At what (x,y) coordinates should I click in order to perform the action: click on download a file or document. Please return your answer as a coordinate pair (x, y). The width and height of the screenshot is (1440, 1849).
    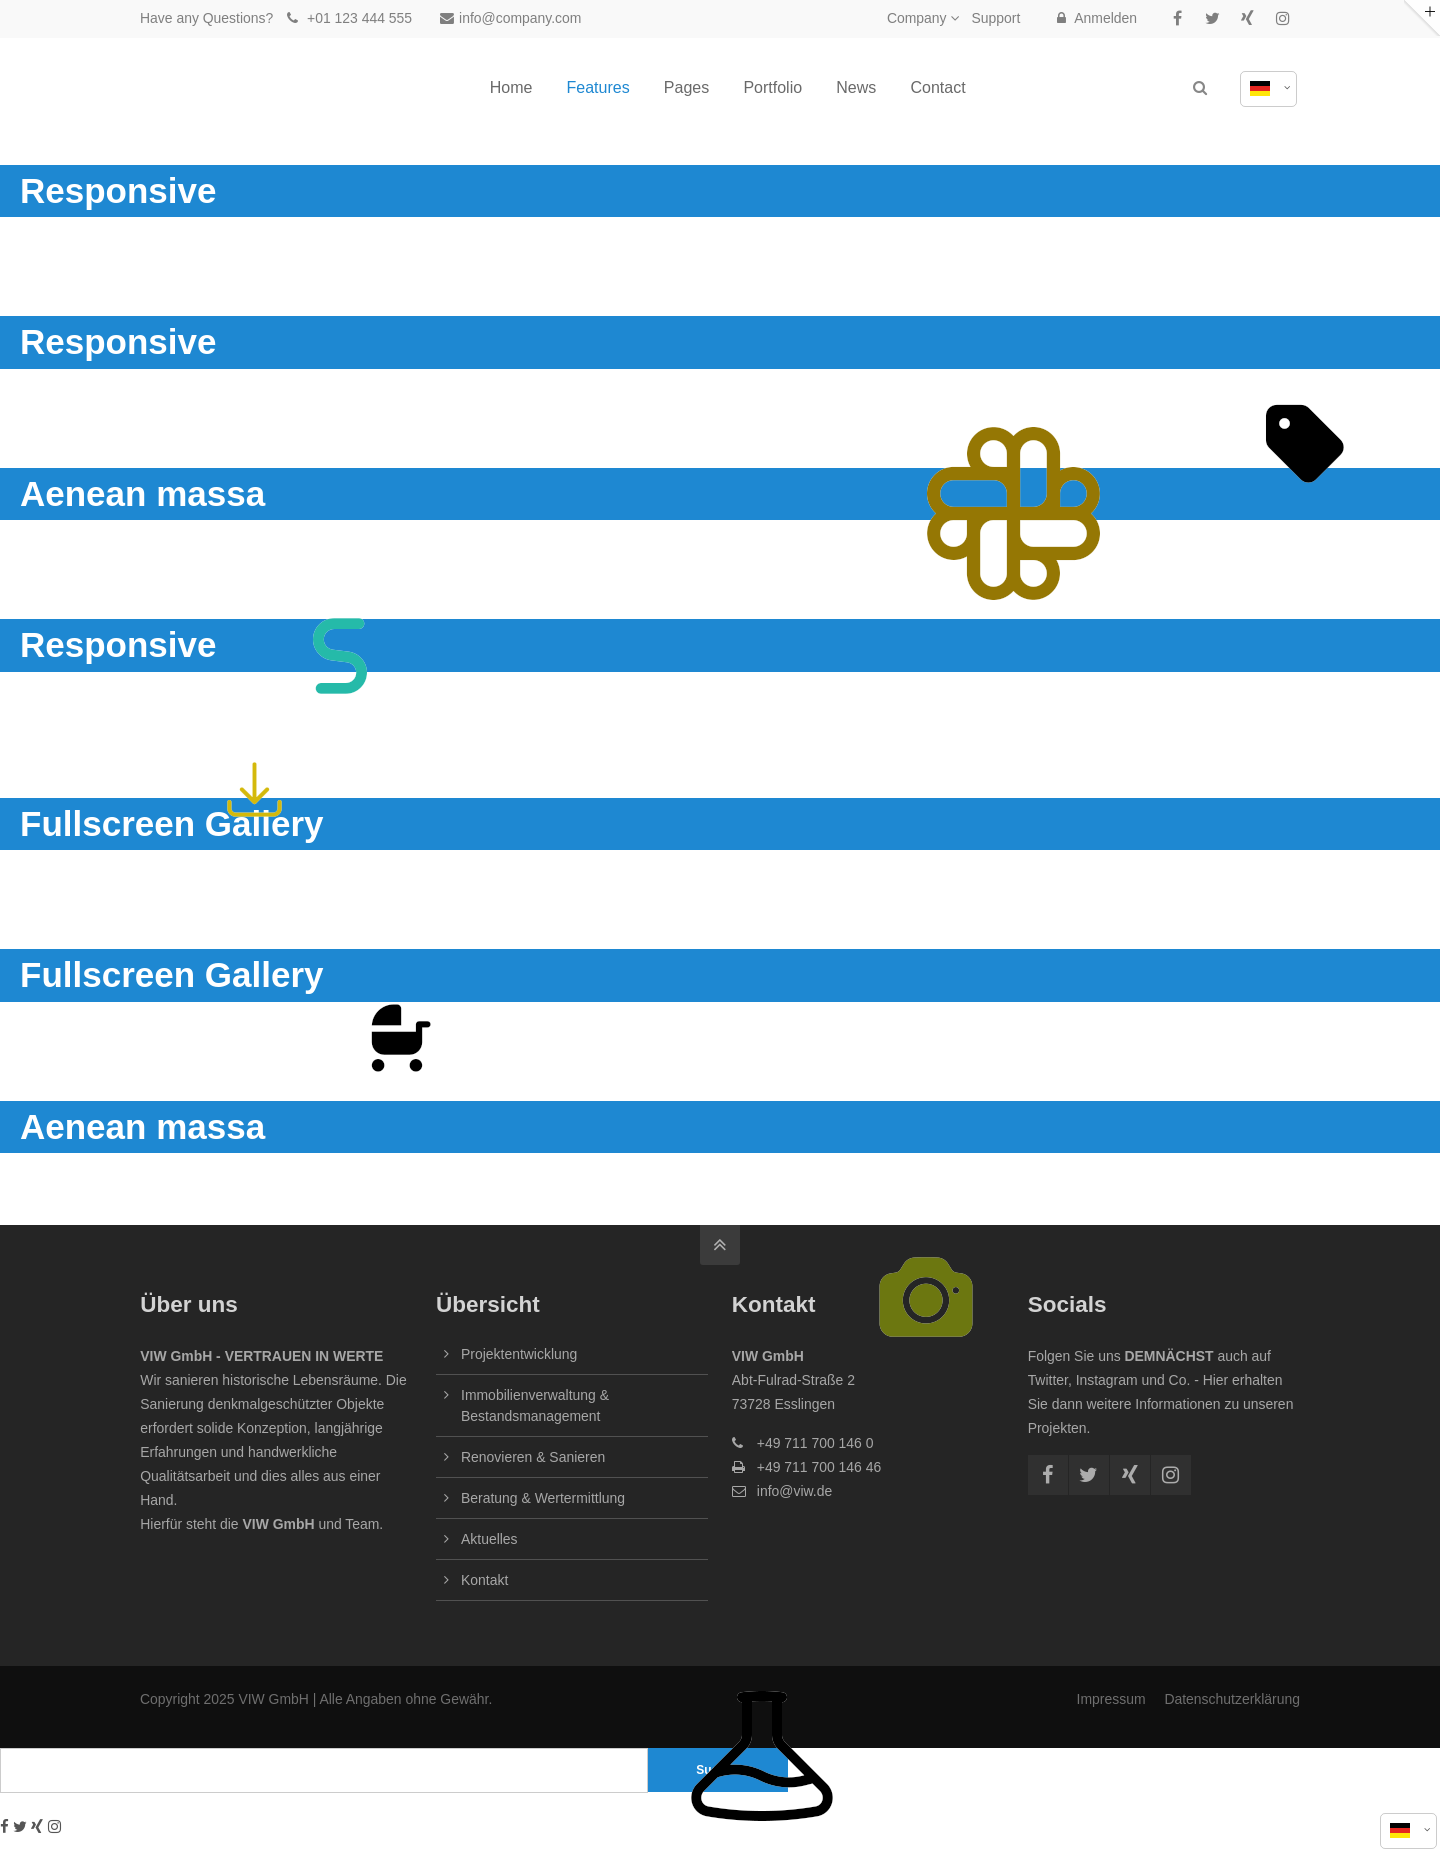
    Looking at the image, I should click on (254, 789).